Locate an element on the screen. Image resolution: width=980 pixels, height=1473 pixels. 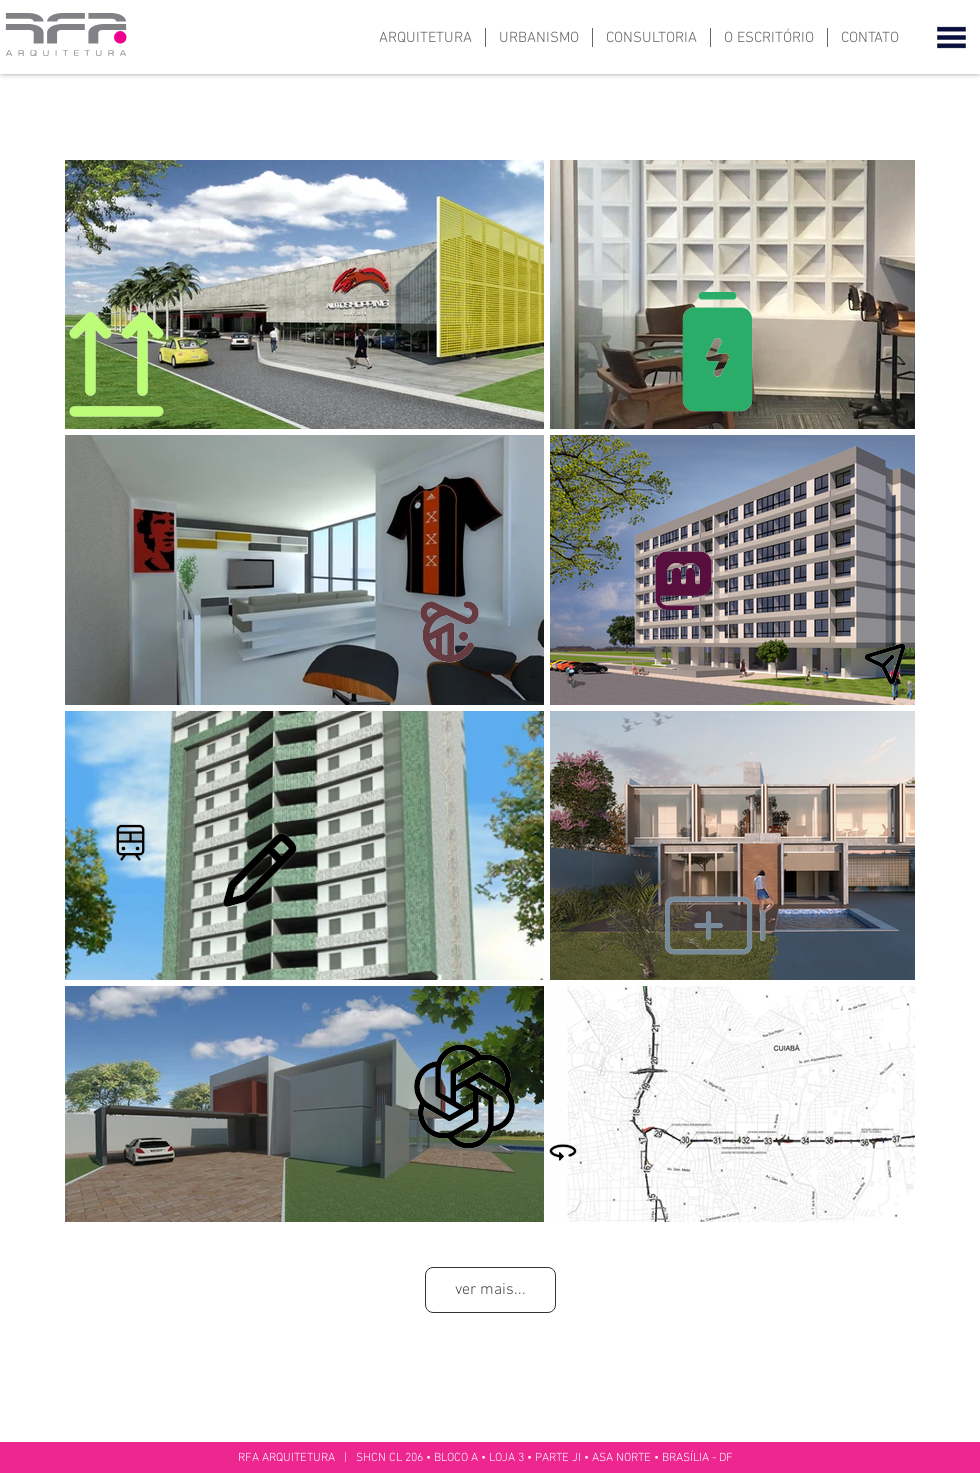
access train schedules or rail services is located at coordinates (130, 841).